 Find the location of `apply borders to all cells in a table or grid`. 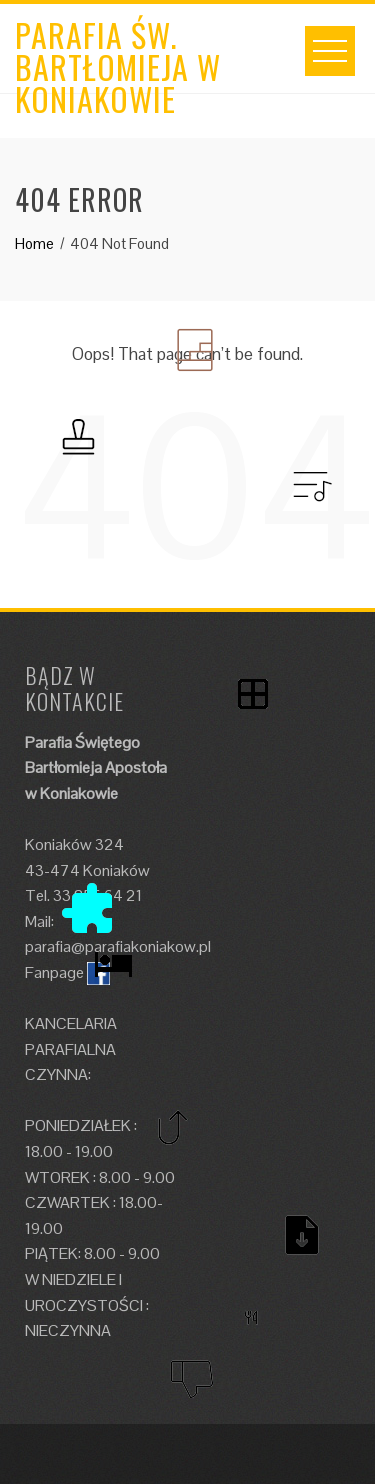

apply borders to all cells in a table or grid is located at coordinates (253, 694).